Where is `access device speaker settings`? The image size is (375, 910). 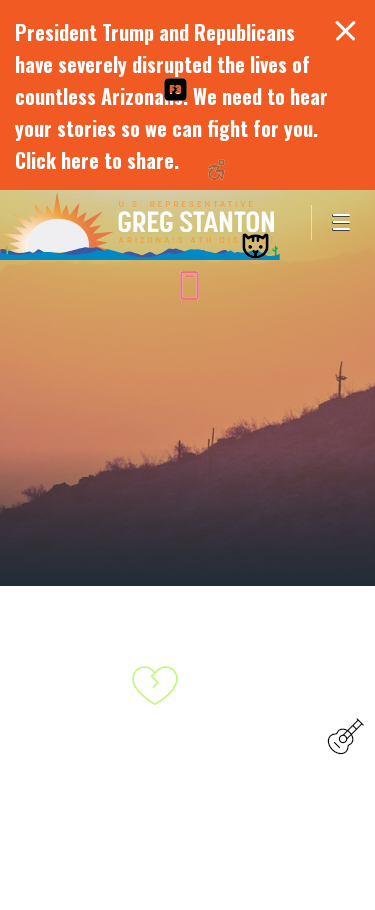
access device speaker settings is located at coordinates (189, 285).